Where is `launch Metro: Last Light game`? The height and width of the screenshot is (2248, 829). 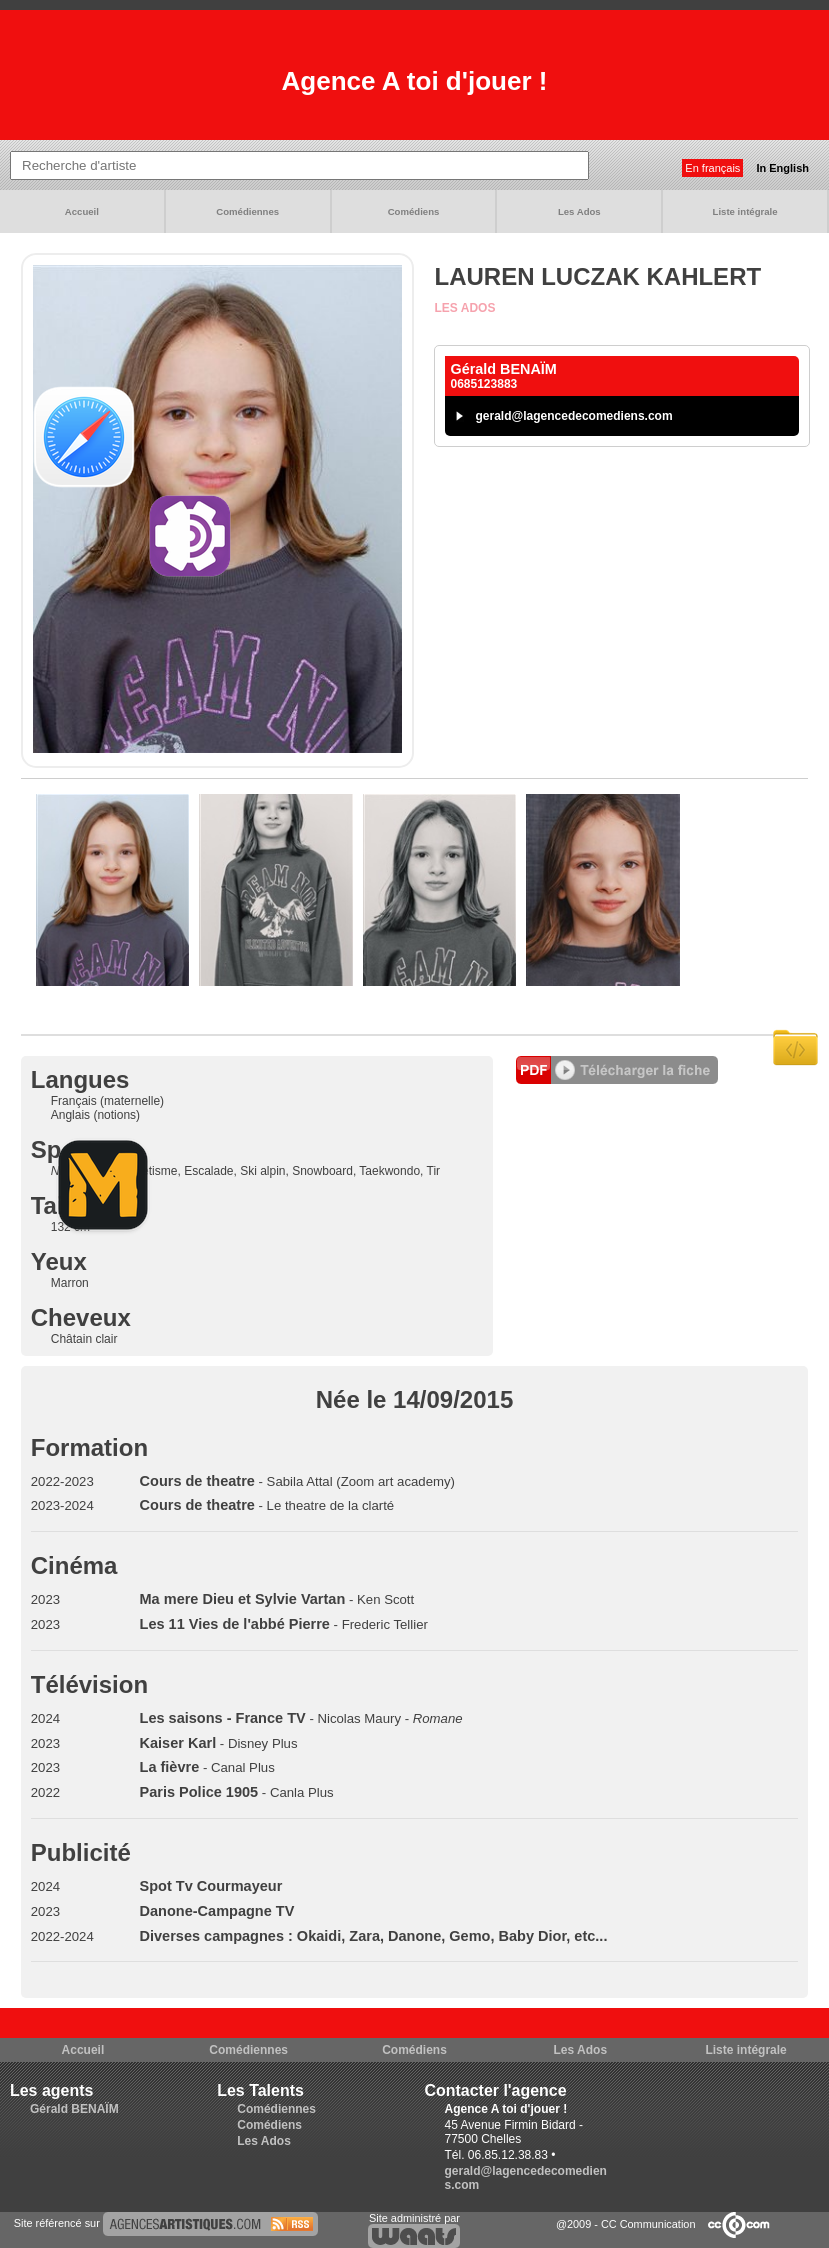 launch Metro: Last Light game is located at coordinates (103, 1185).